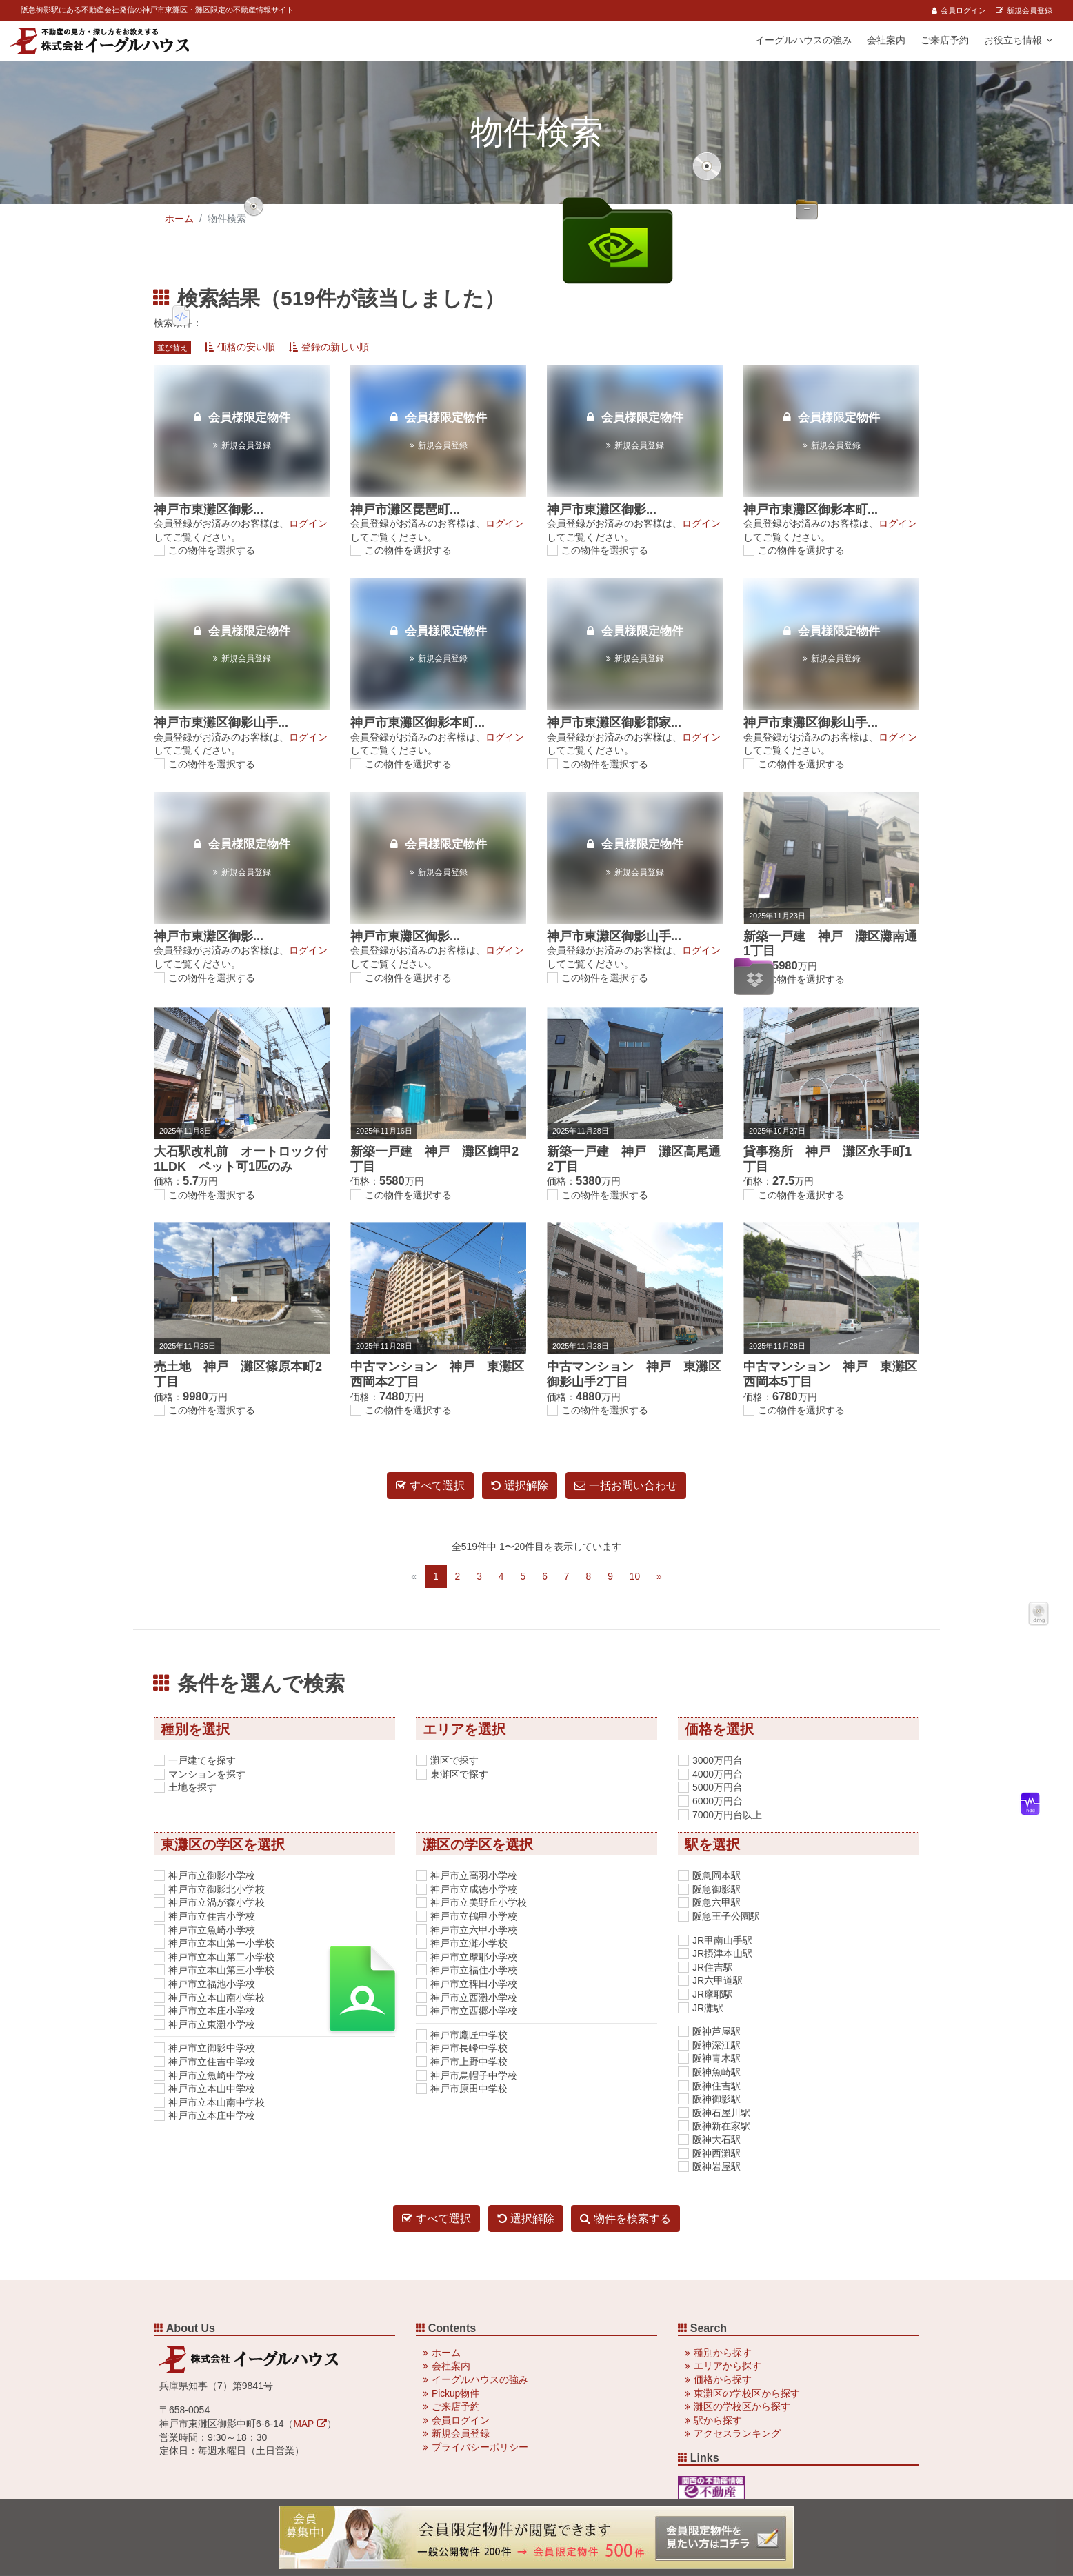  What do you see at coordinates (617, 243) in the screenshot?
I see `open nvidia files folder` at bounding box center [617, 243].